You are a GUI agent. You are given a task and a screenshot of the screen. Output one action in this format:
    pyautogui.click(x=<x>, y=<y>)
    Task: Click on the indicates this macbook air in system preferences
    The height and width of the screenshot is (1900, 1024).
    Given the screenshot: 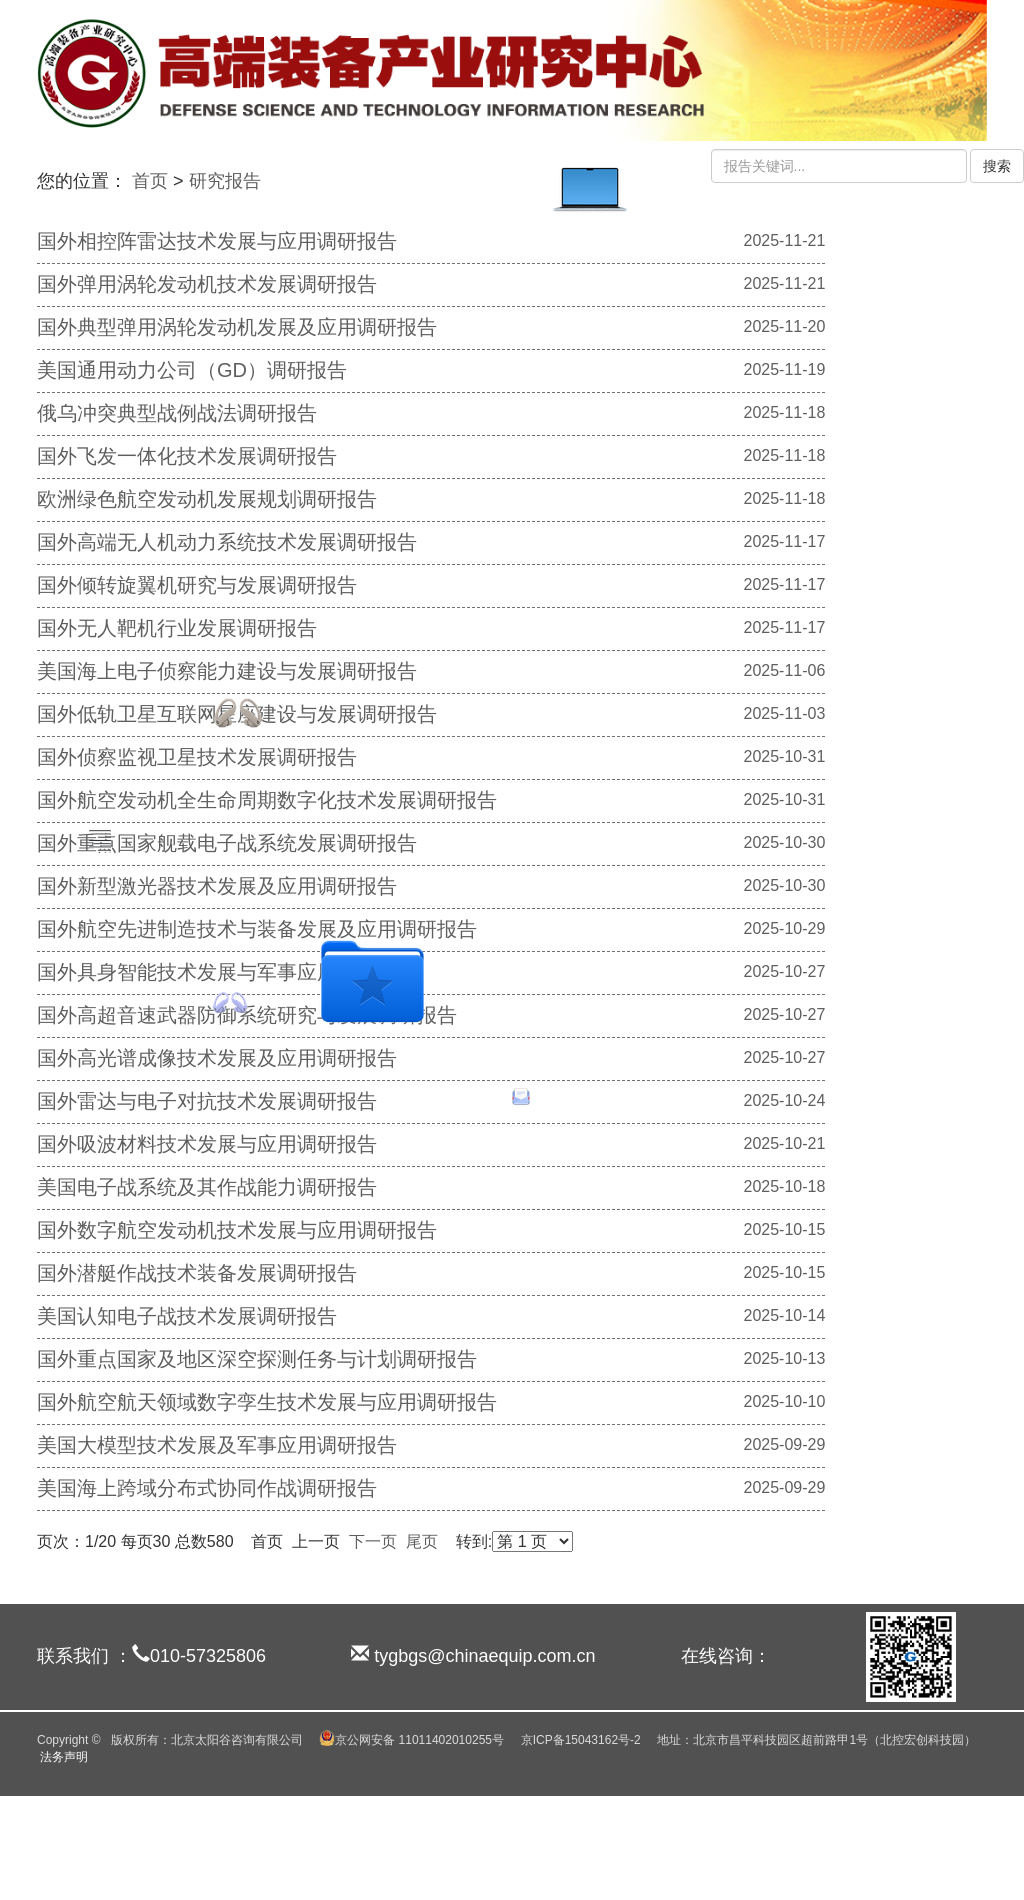 What is the action you would take?
    pyautogui.click(x=590, y=183)
    